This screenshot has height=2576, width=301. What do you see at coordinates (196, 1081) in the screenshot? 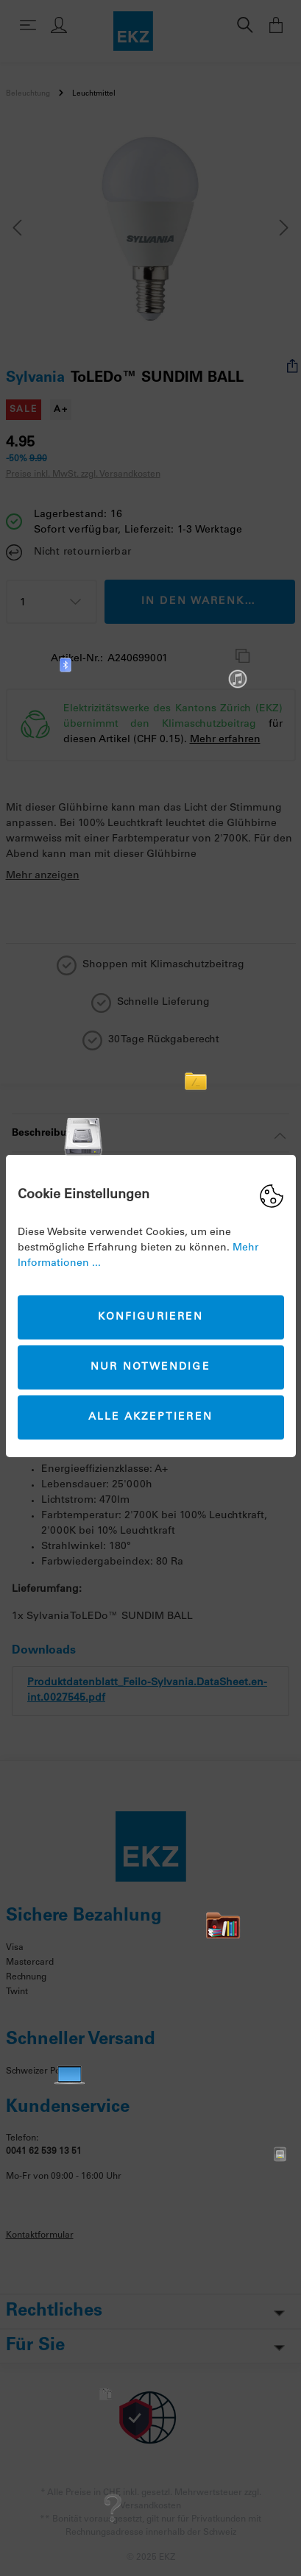
I see `access the root directory or top-level folder` at bounding box center [196, 1081].